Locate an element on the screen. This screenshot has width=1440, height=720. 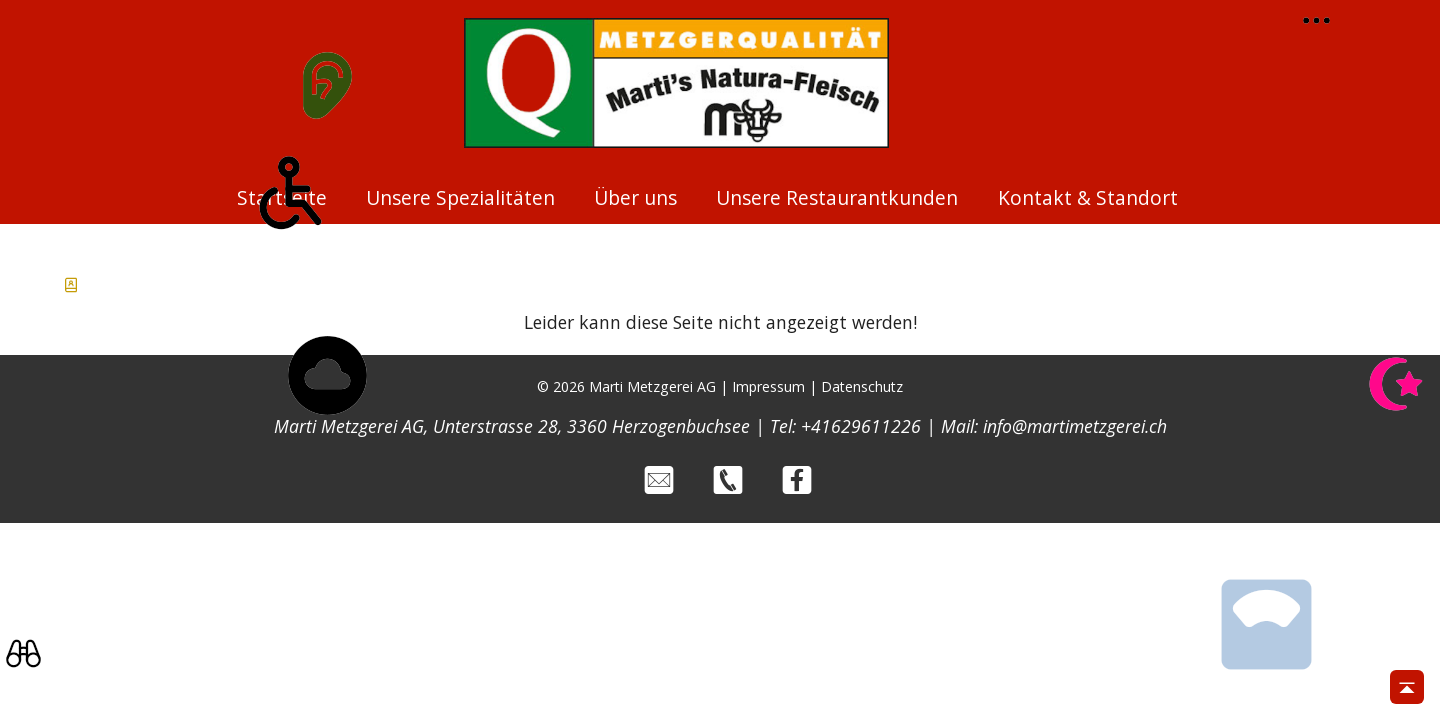
access more options or actions is located at coordinates (1316, 20).